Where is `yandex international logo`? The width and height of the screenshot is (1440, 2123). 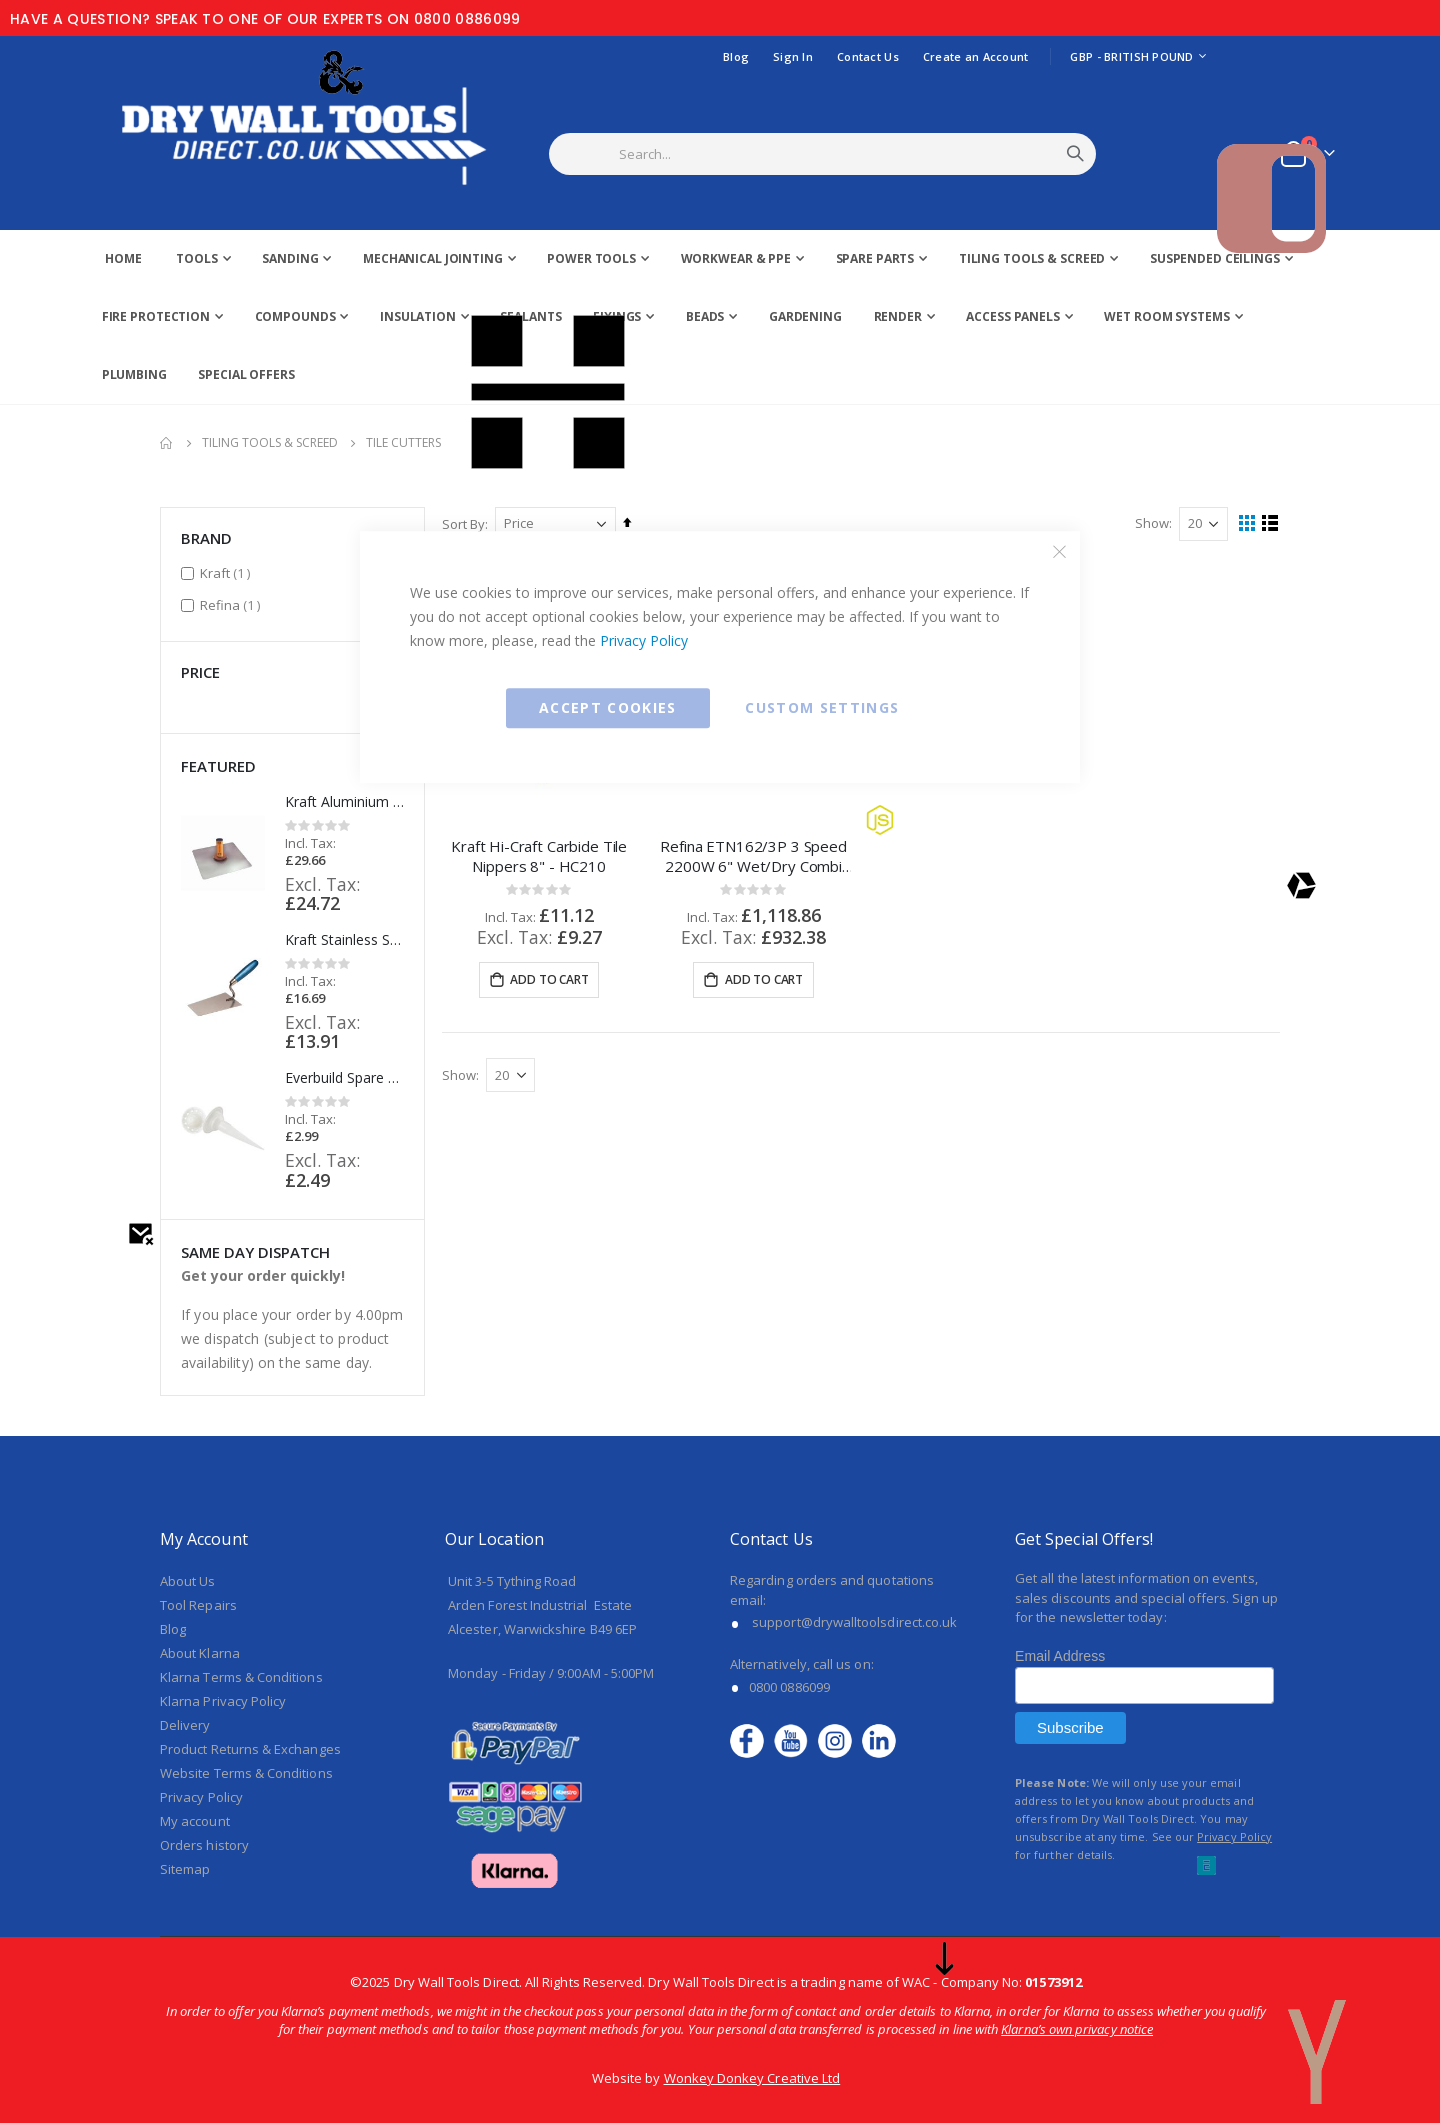
yandex international logo is located at coordinates (1317, 2052).